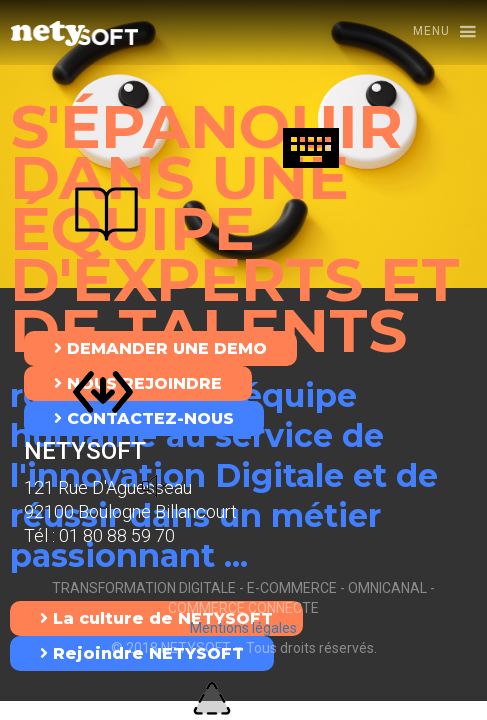 The width and height of the screenshot is (487, 720). What do you see at coordinates (106, 209) in the screenshot?
I see `open a book or reading view` at bounding box center [106, 209].